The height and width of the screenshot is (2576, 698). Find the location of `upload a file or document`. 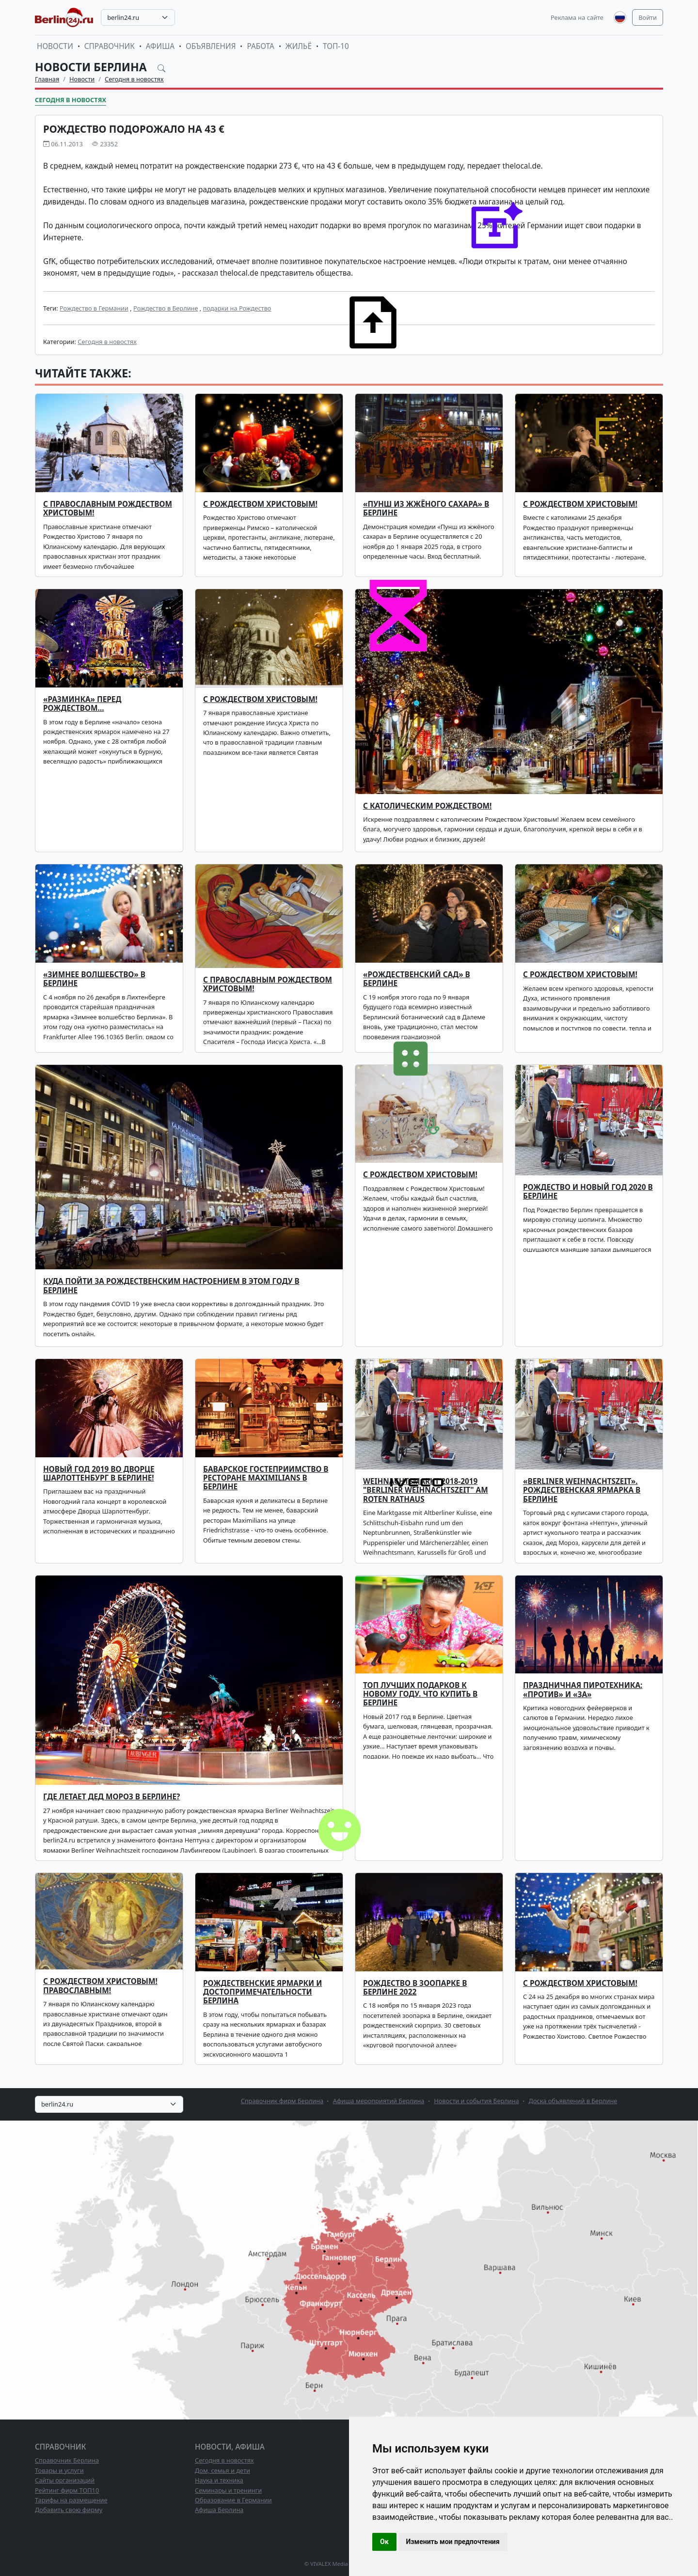

upload a file or document is located at coordinates (373, 322).